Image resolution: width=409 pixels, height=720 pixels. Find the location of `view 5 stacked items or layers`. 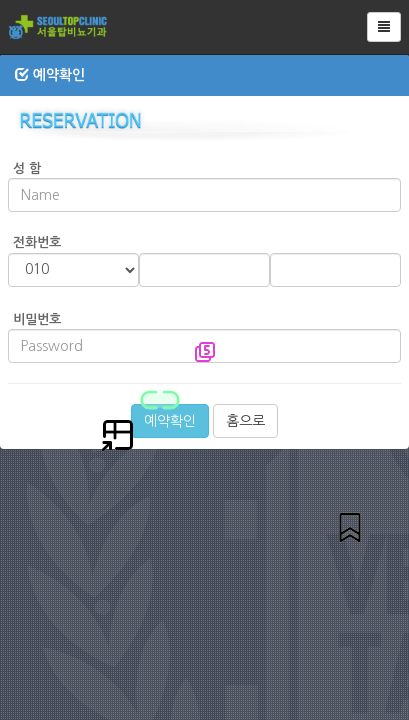

view 5 stacked items or layers is located at coordinates (205, 352).